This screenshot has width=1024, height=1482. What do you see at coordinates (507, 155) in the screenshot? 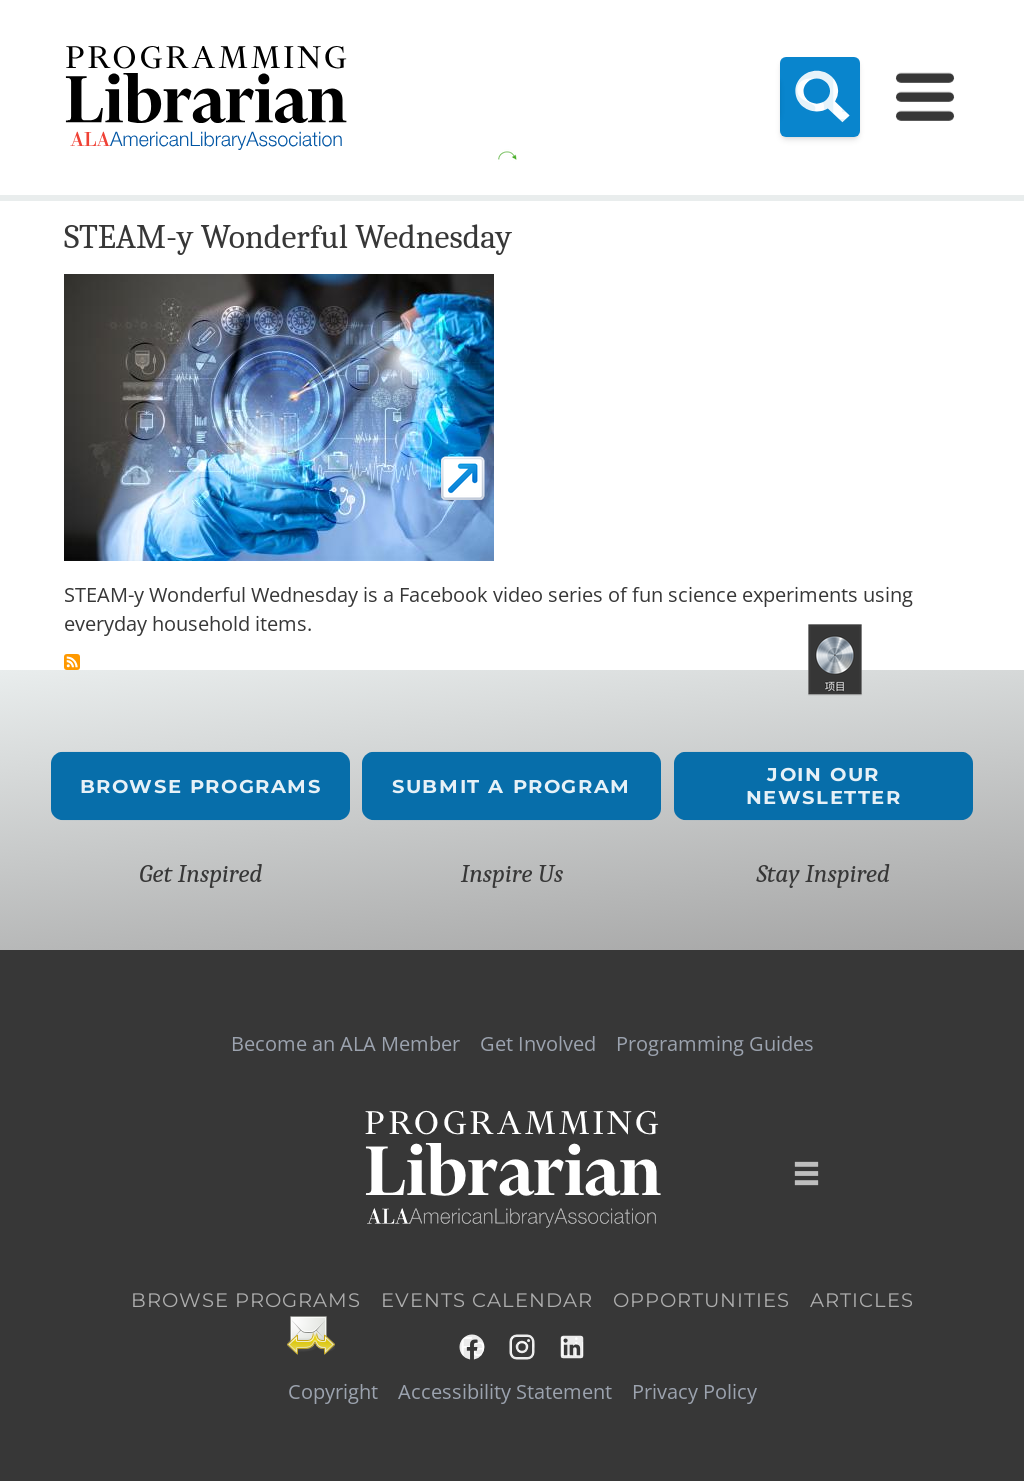
I see `redo the last undone action` at bounding box center [507, 155].